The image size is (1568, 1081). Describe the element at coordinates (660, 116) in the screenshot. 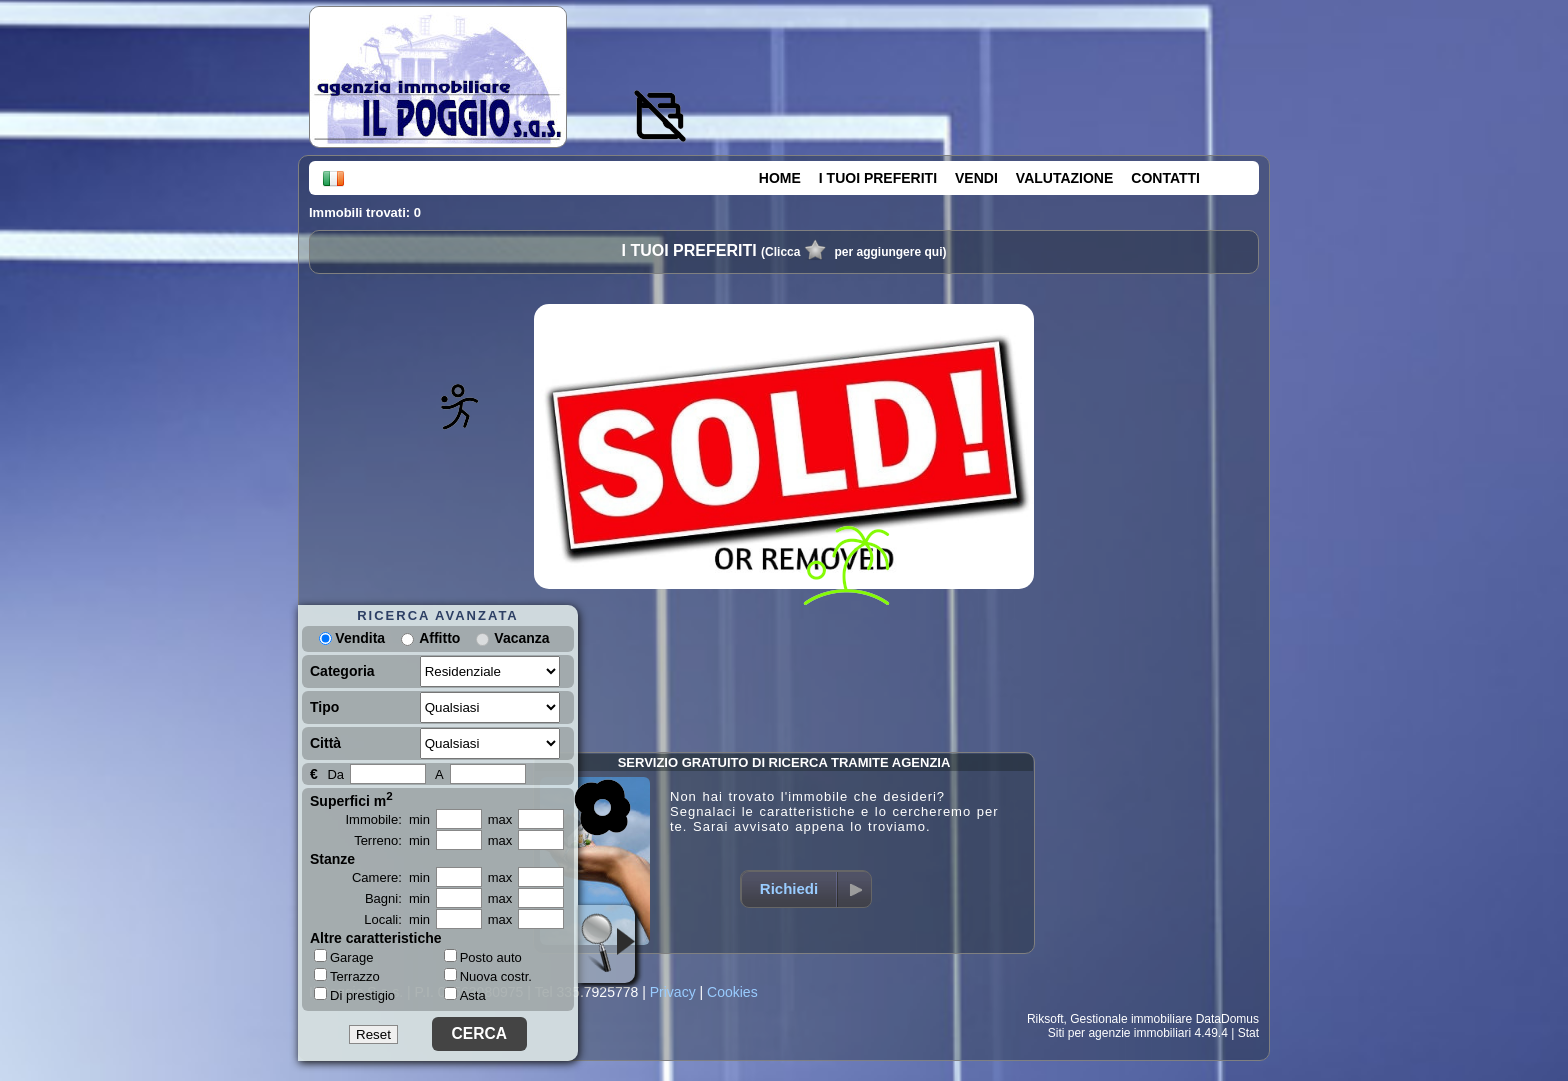

I see `wallet feature unavailable or disabled` at that location.